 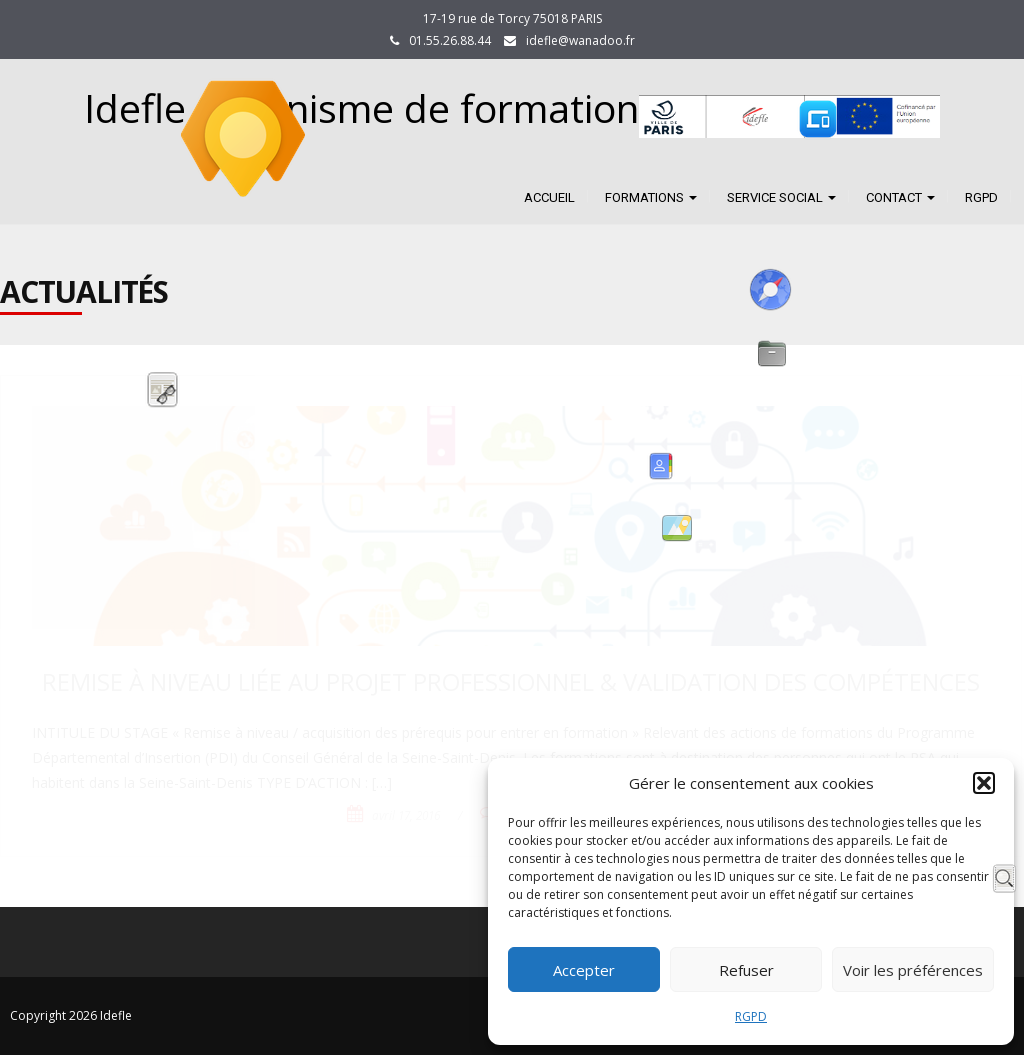 What do you see at coordinates (772, 353) in the screenshot?
I see `open the file manager` at bounding box center [772, 353].